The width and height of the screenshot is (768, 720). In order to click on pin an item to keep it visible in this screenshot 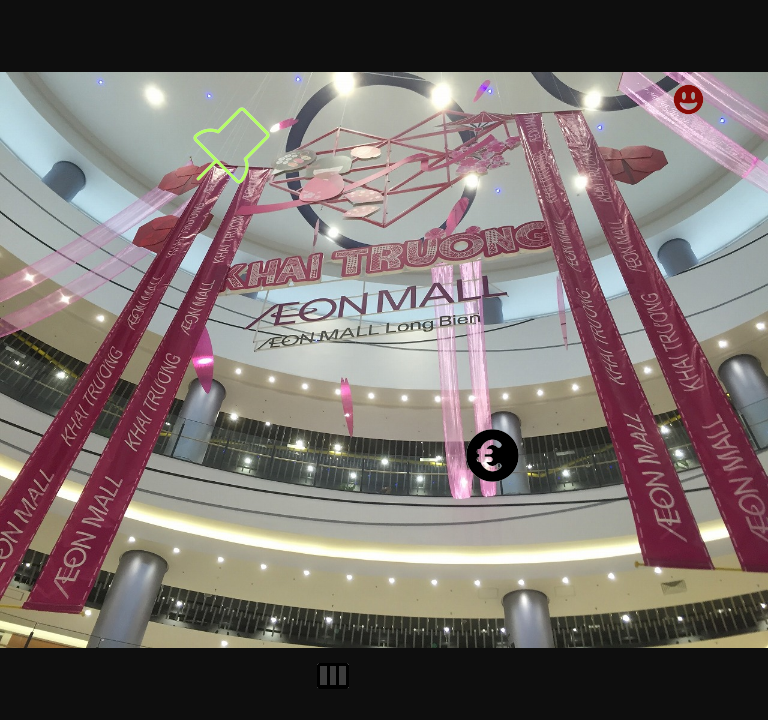, I will do `click(228, 148)`.